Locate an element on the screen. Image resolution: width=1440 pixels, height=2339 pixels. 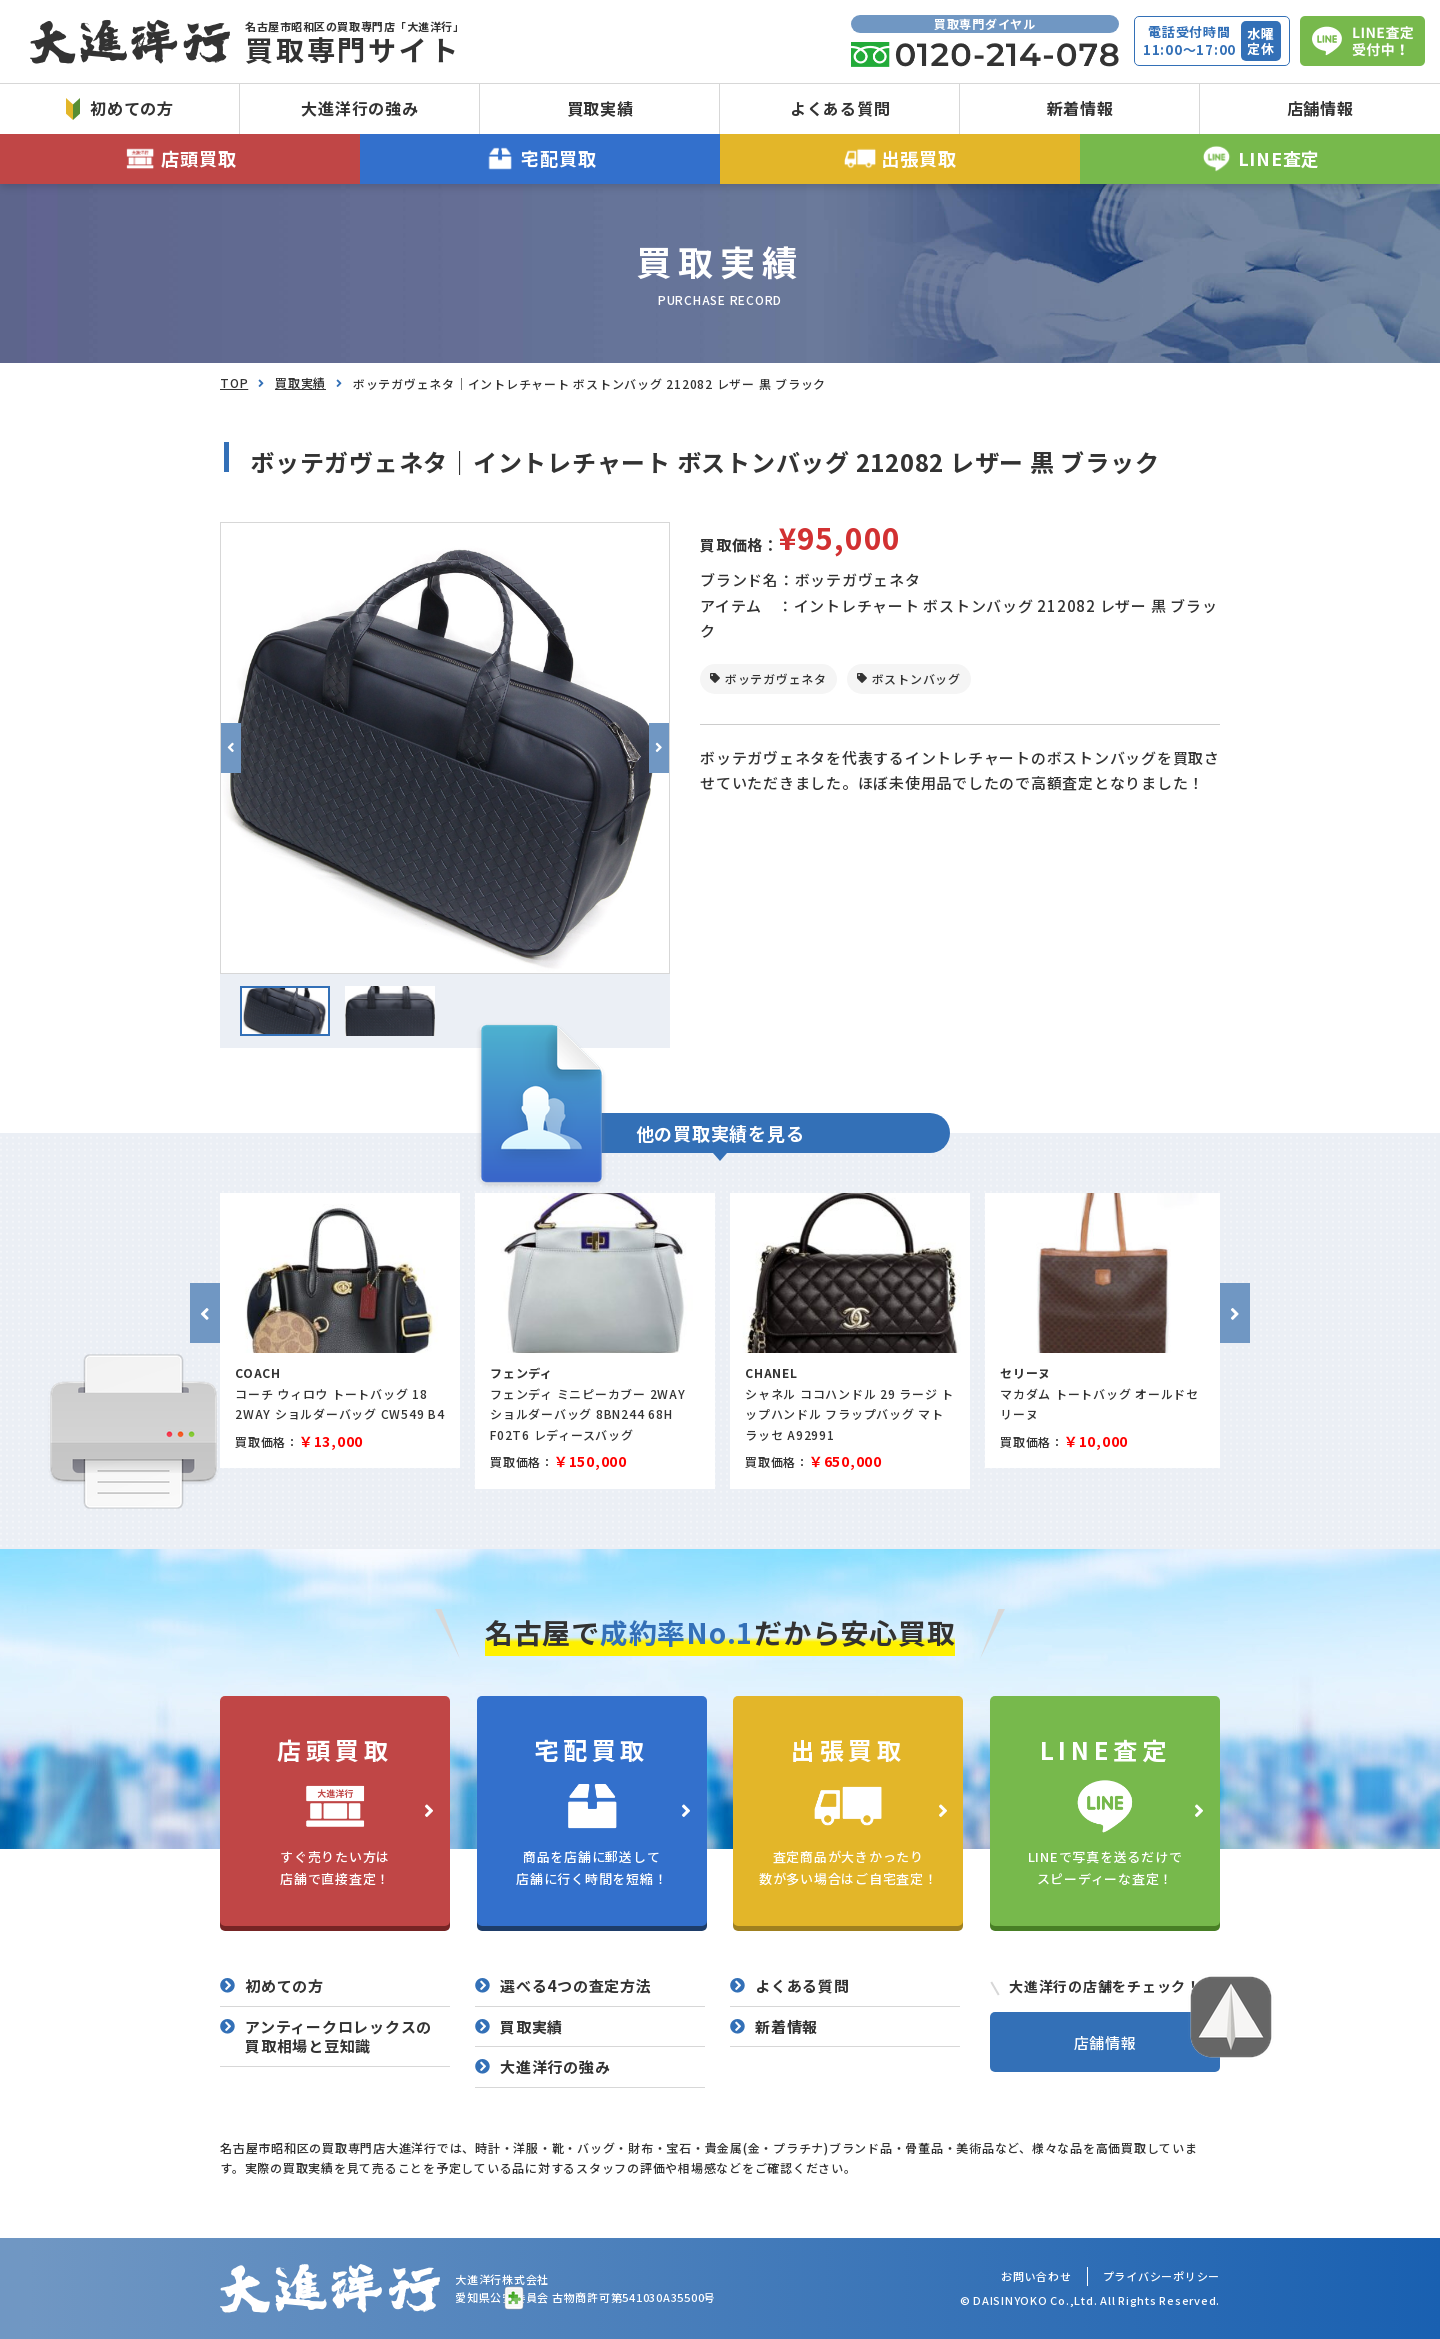
print the current document is located at coordinates (133, 1431).